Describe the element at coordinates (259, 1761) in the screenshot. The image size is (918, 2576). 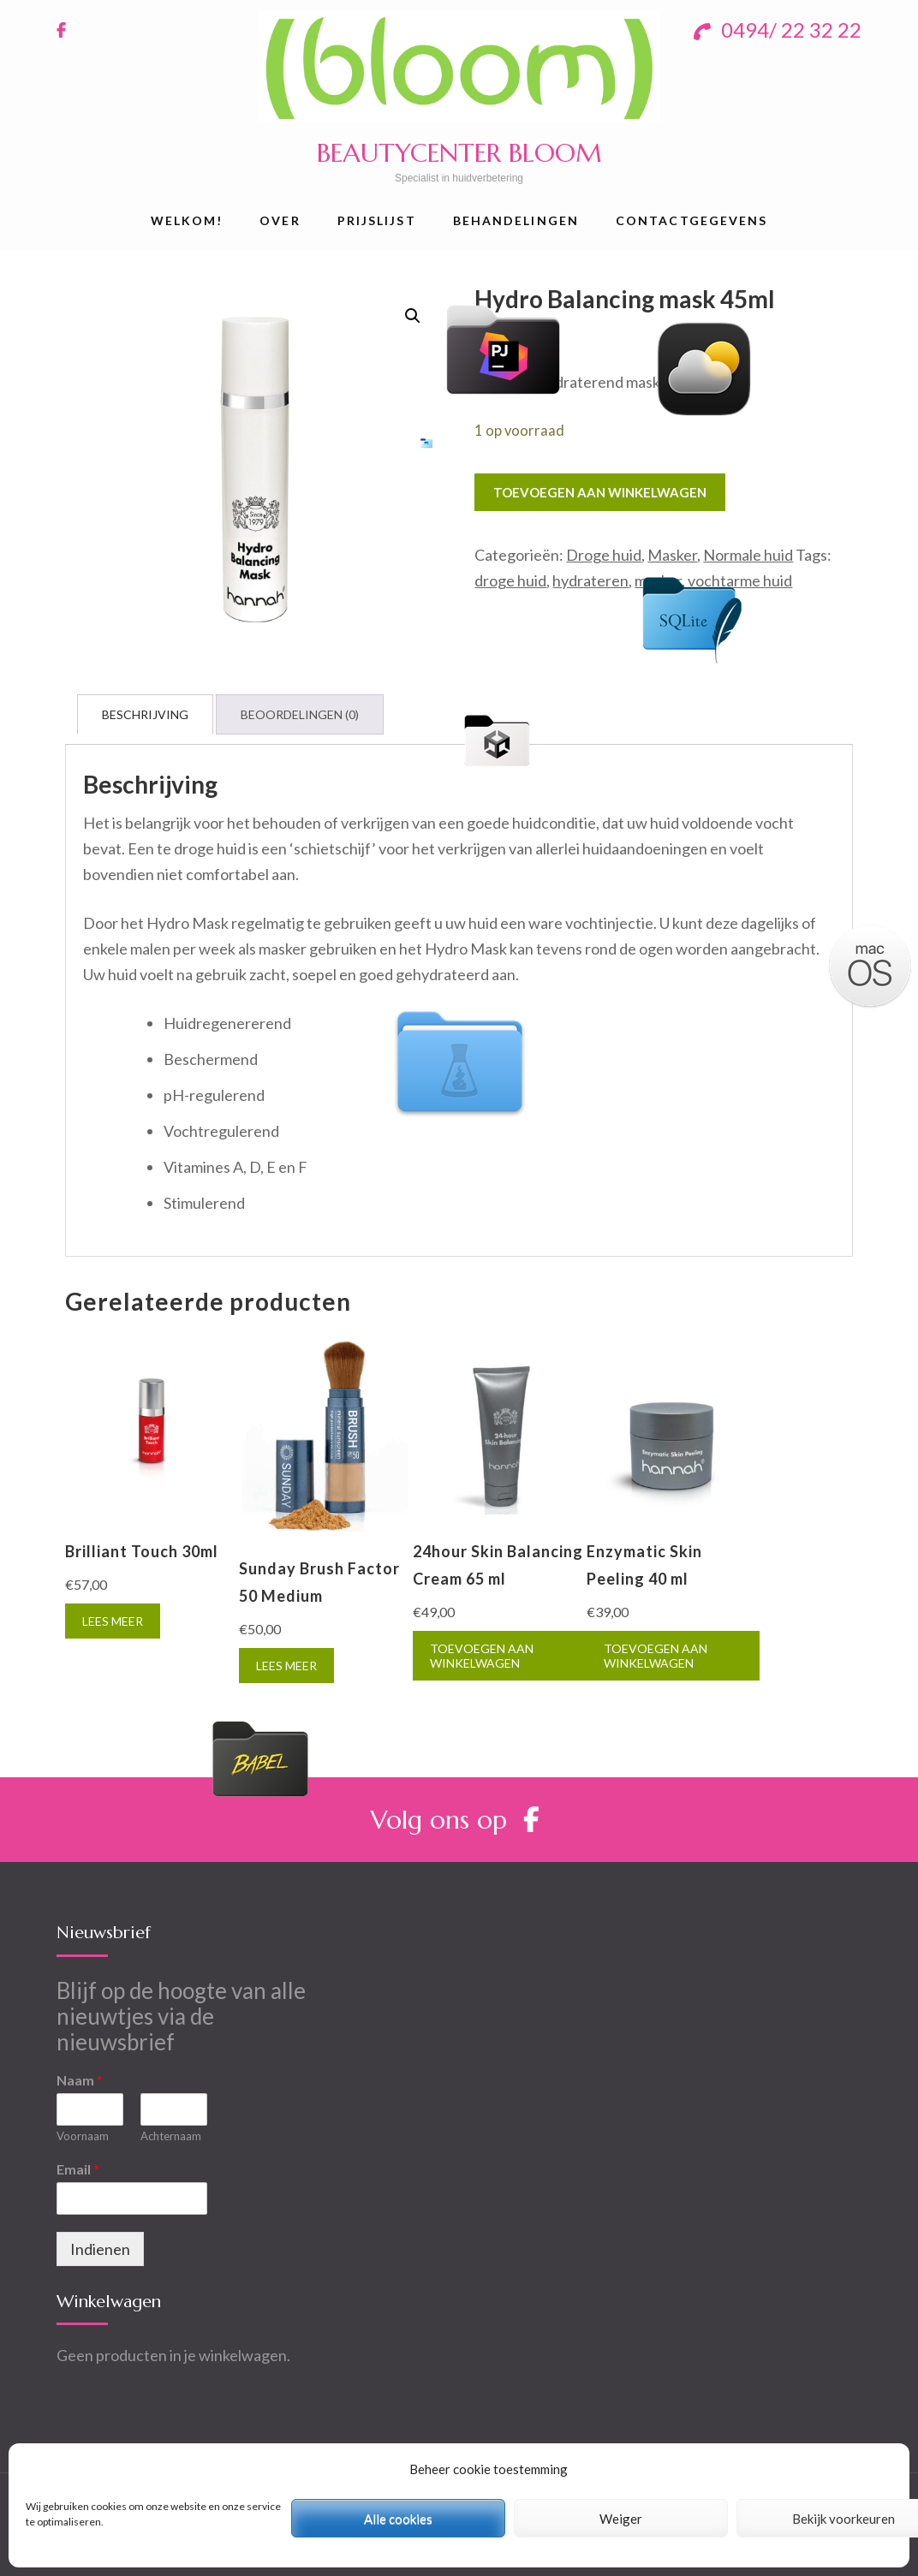
I see `folder containing babel configuration files` at that location.